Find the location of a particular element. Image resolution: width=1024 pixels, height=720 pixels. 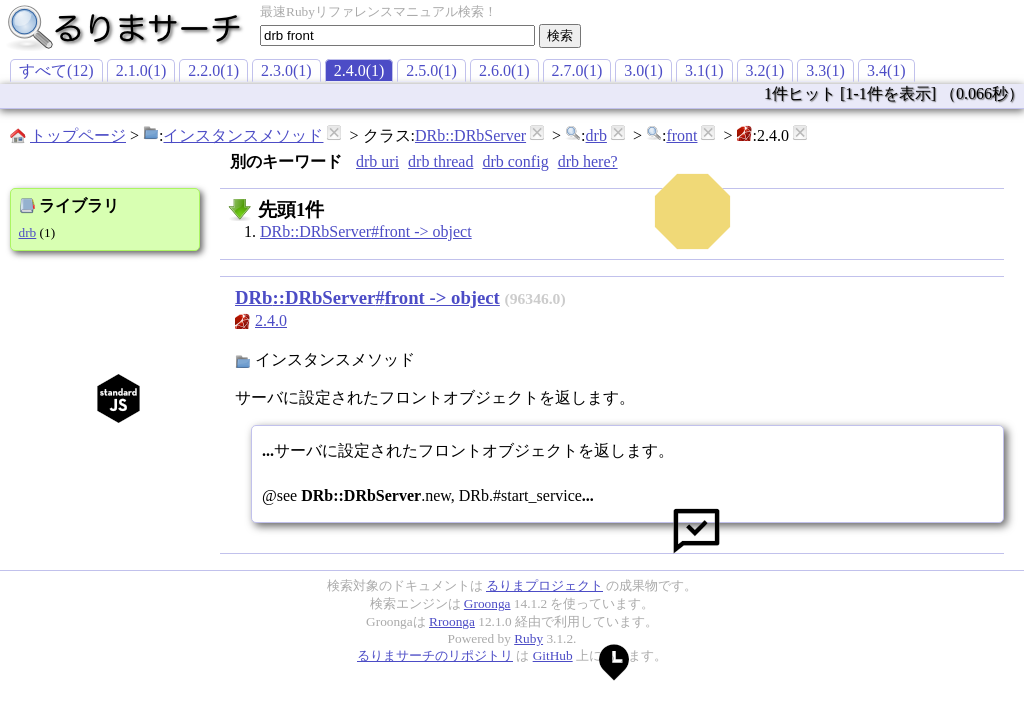

stop or warning indicator is located at coordinates (692, 211).